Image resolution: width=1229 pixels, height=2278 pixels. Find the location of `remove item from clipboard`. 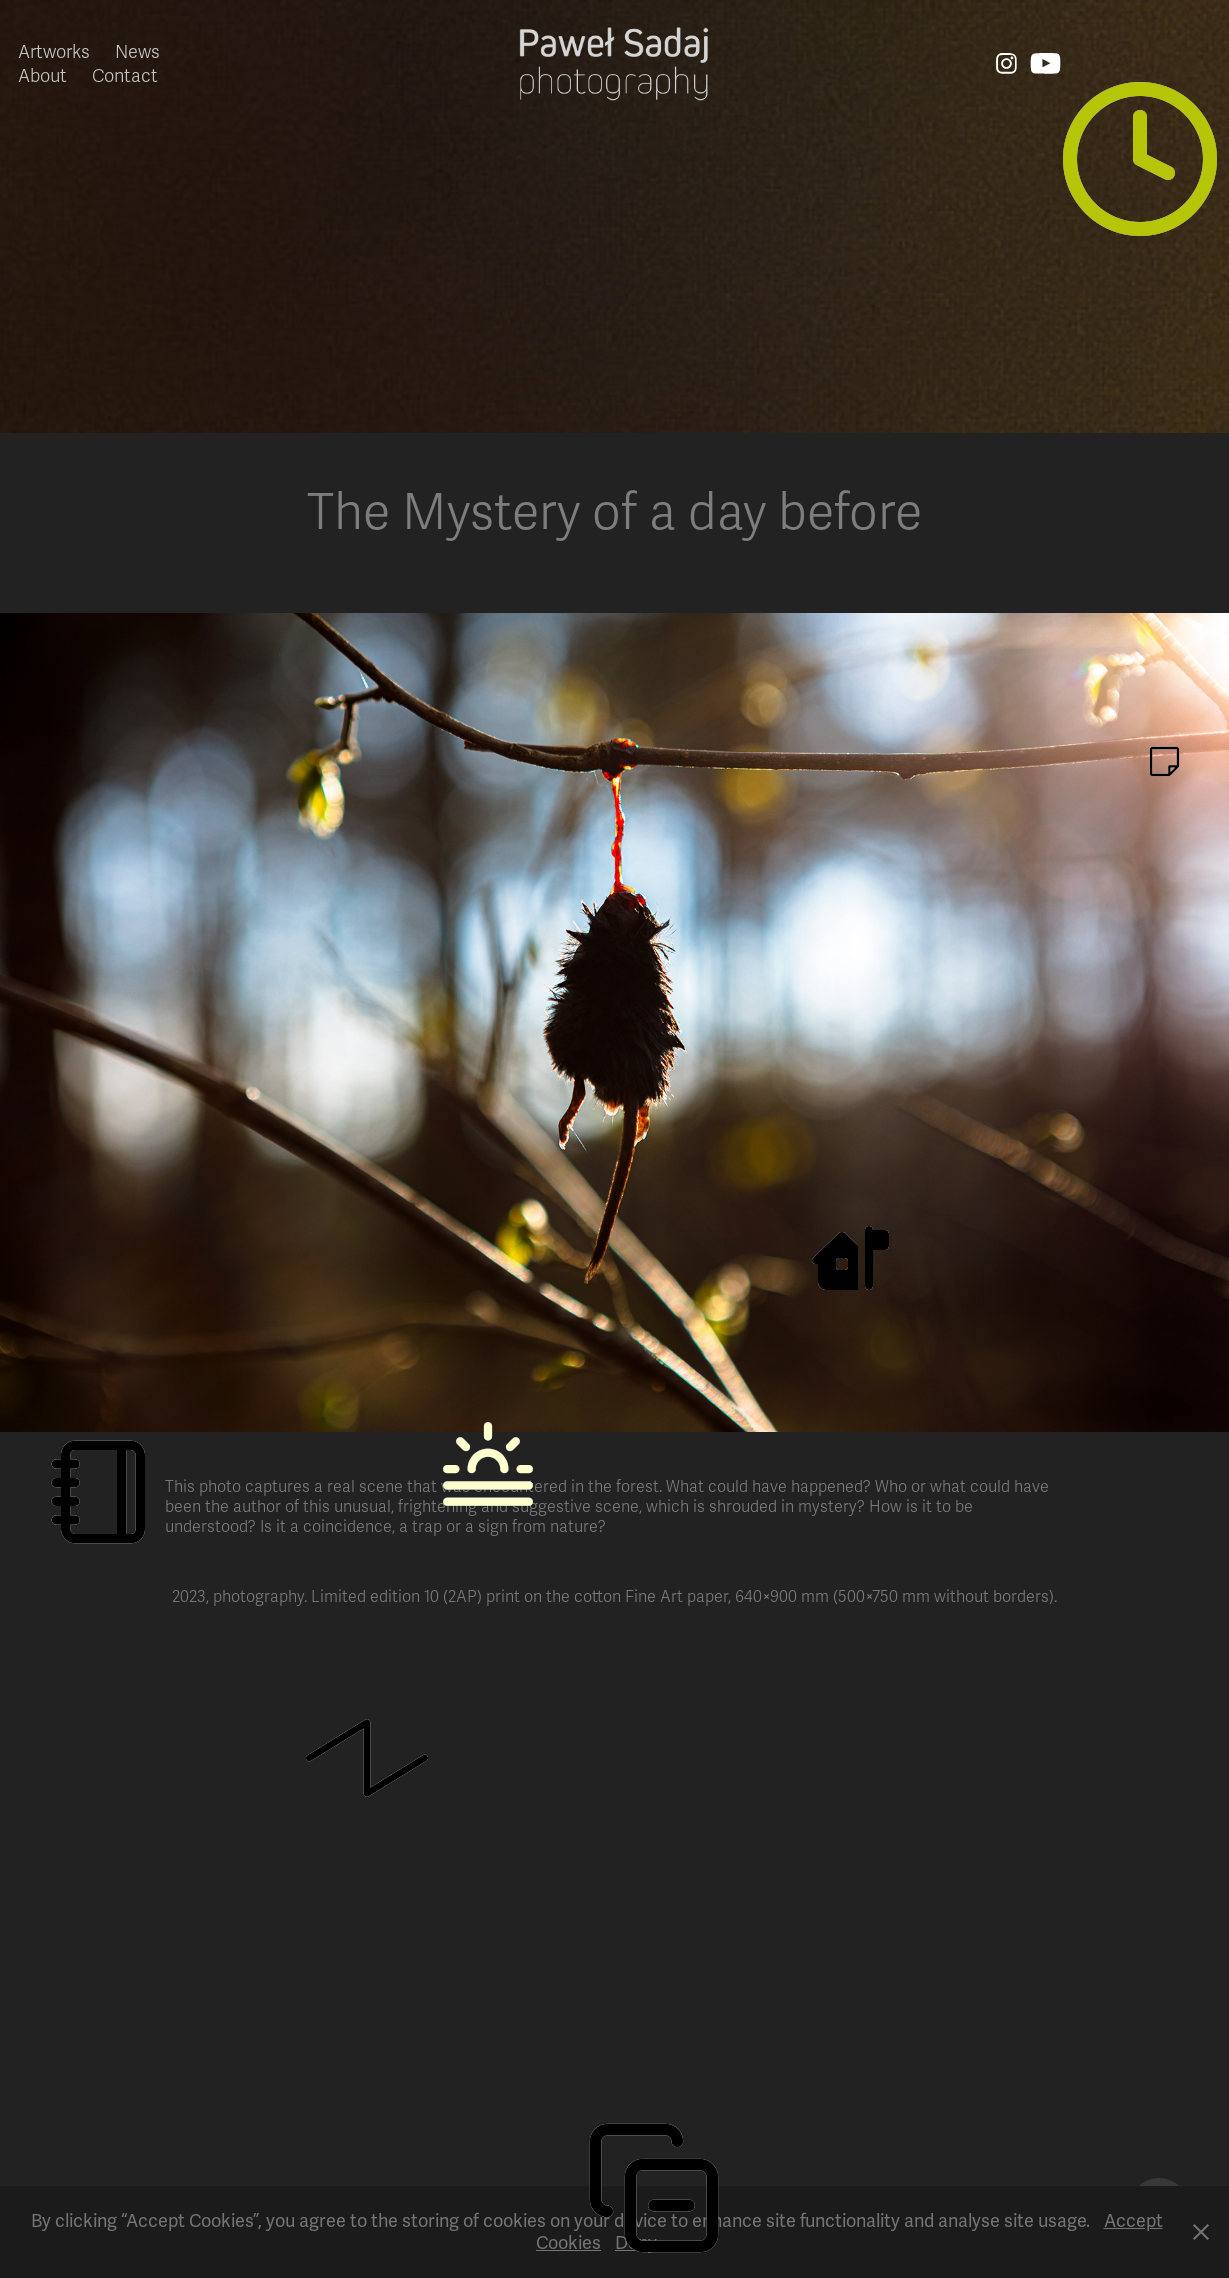

remove item from clipboard is located at coordinates (654, 2188).